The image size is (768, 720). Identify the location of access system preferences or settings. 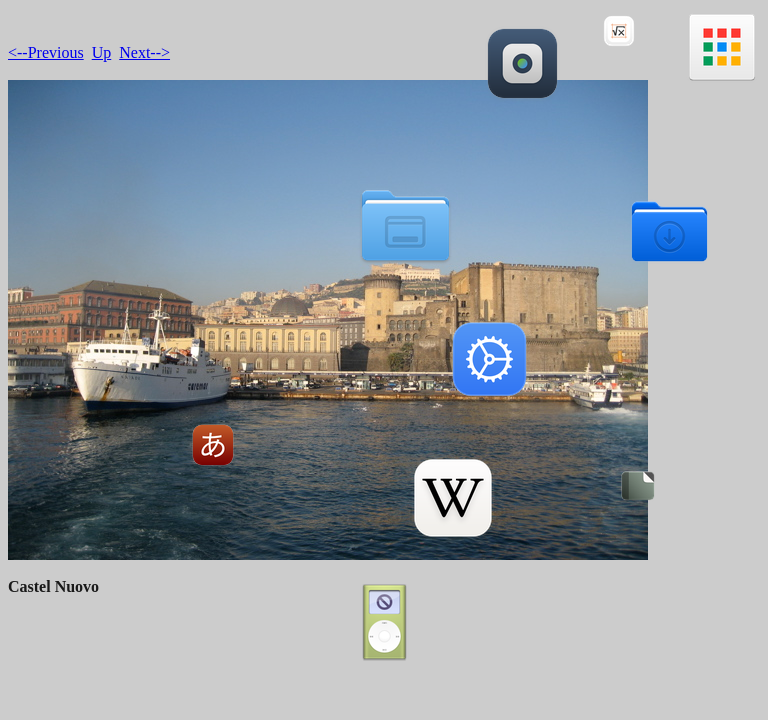
(489, 360).